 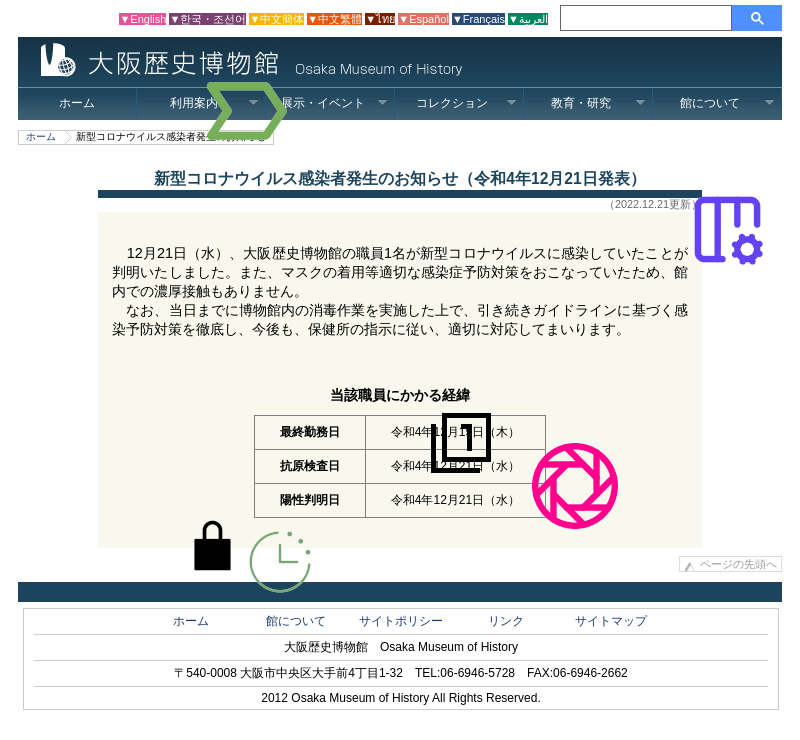 What do you see at coordinates (461, 443) in the screenshot?
I see `indicates first item in a numbered sequence or filter` at bounding box center [461, 443].